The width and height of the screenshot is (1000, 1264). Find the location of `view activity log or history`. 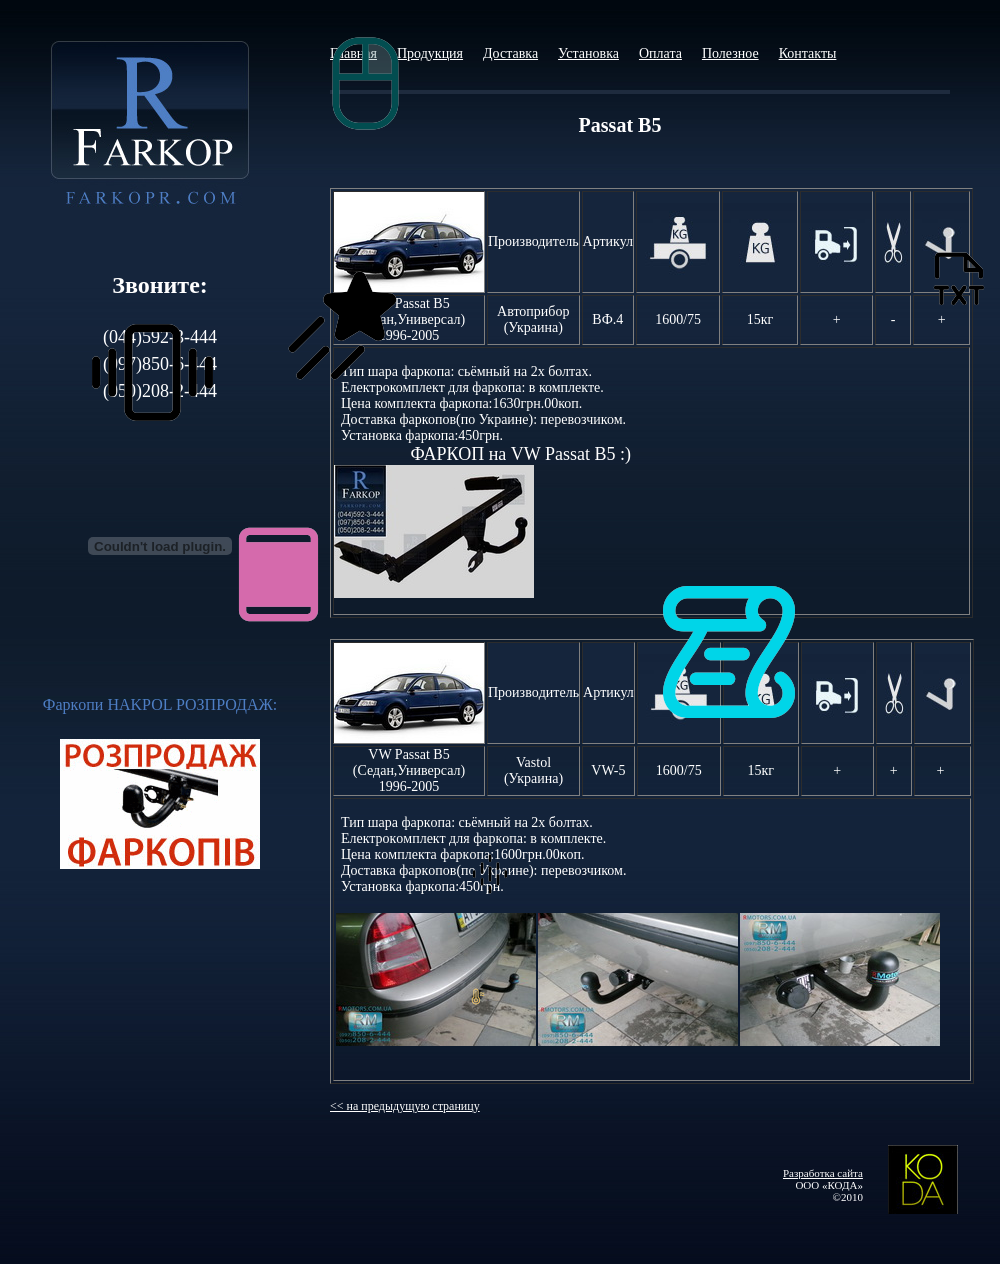

view activity log or history is located at coordinates (729, 652).